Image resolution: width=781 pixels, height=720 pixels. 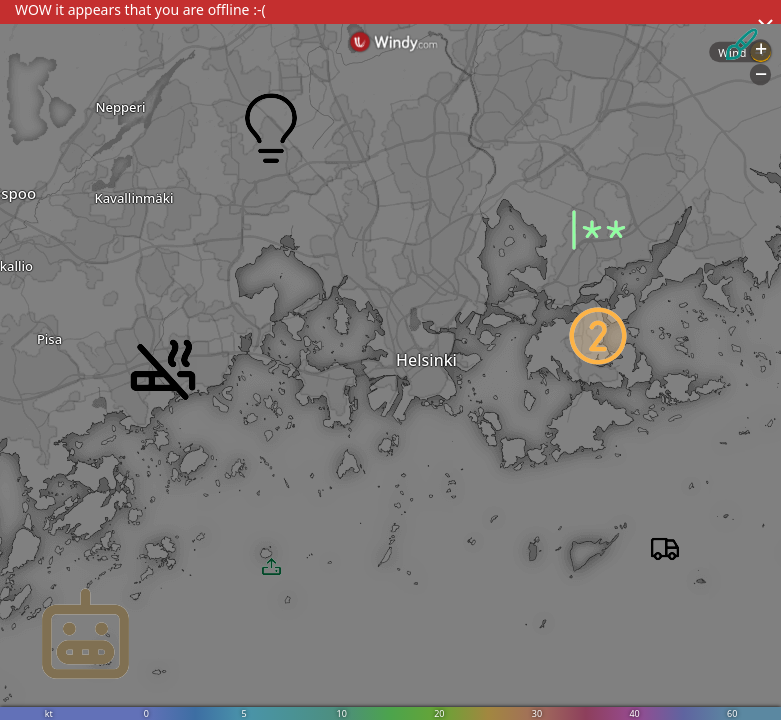 What do you see at coordinates (163, 372) in the screenshot?
I see `no smoking allowed` at bounding box center [163, 372].